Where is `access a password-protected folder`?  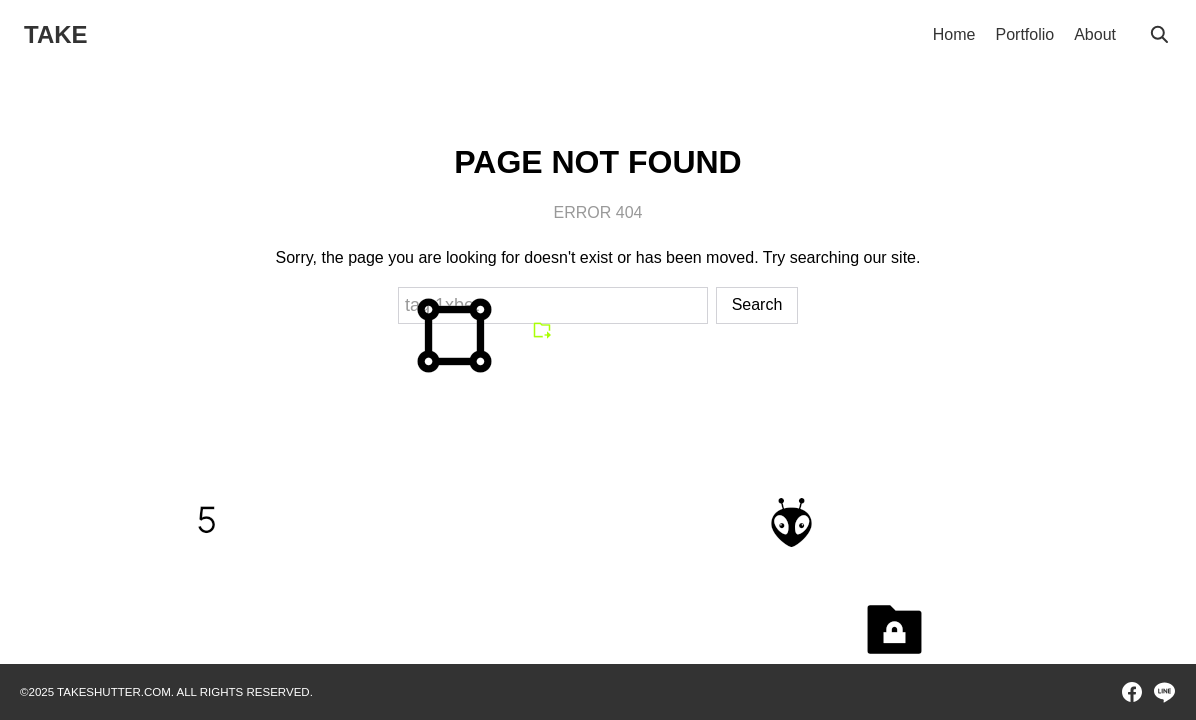 access a password-protected folder is located at coordinates (894, 629).